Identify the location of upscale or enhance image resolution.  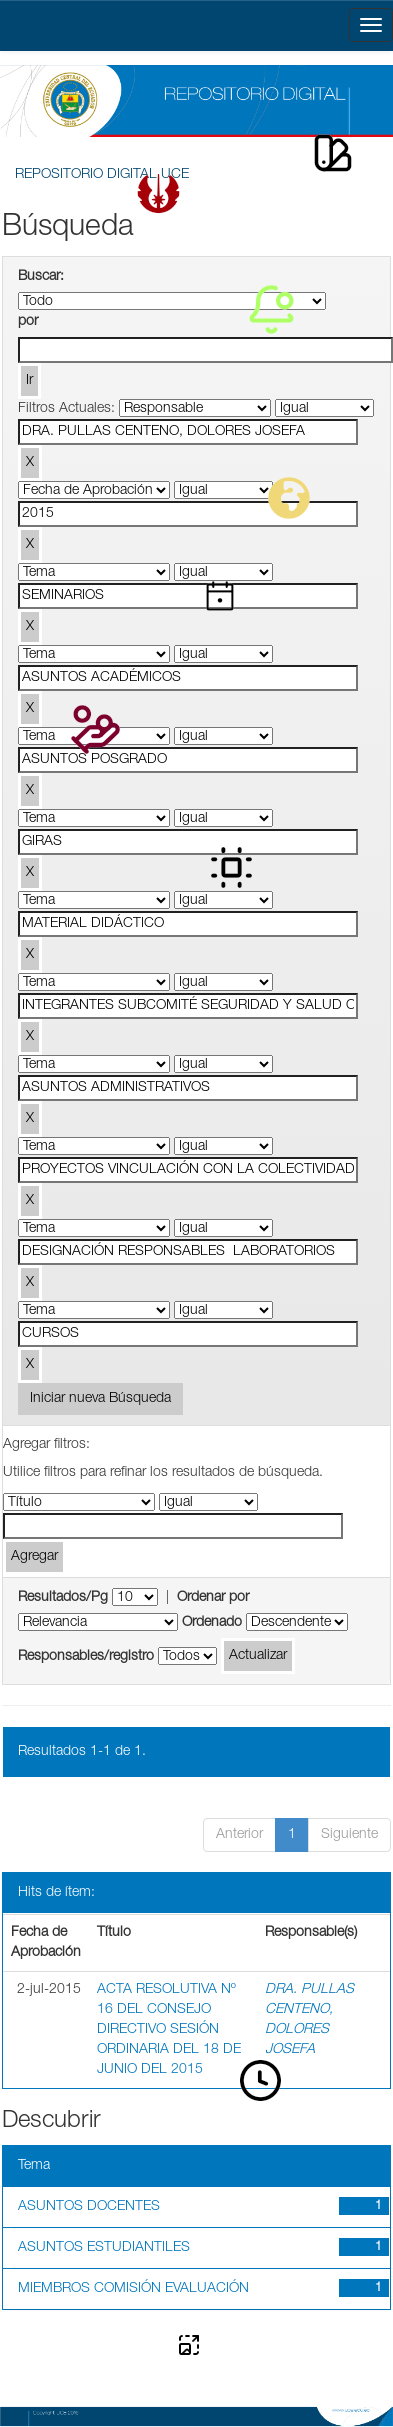
(189, 2345).